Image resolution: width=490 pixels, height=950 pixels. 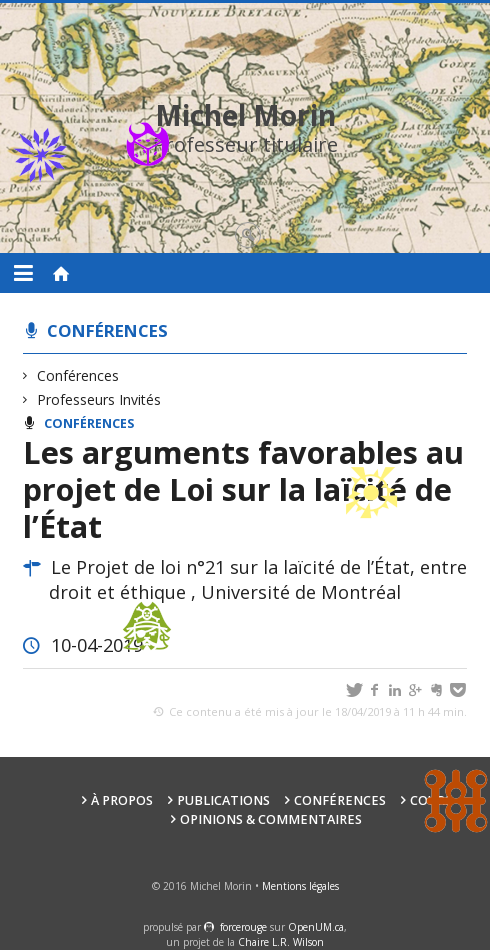 What do you see at coordinates (456, 801) in the screenshot?
I see `access network or connection settings` at bounding box center [456, 801].